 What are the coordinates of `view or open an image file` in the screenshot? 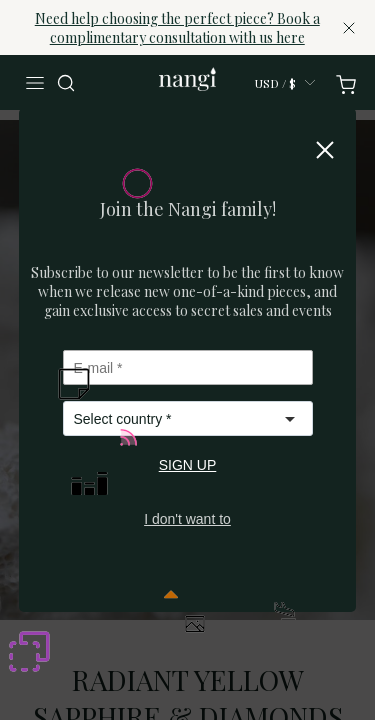 It's located at (195, 624).